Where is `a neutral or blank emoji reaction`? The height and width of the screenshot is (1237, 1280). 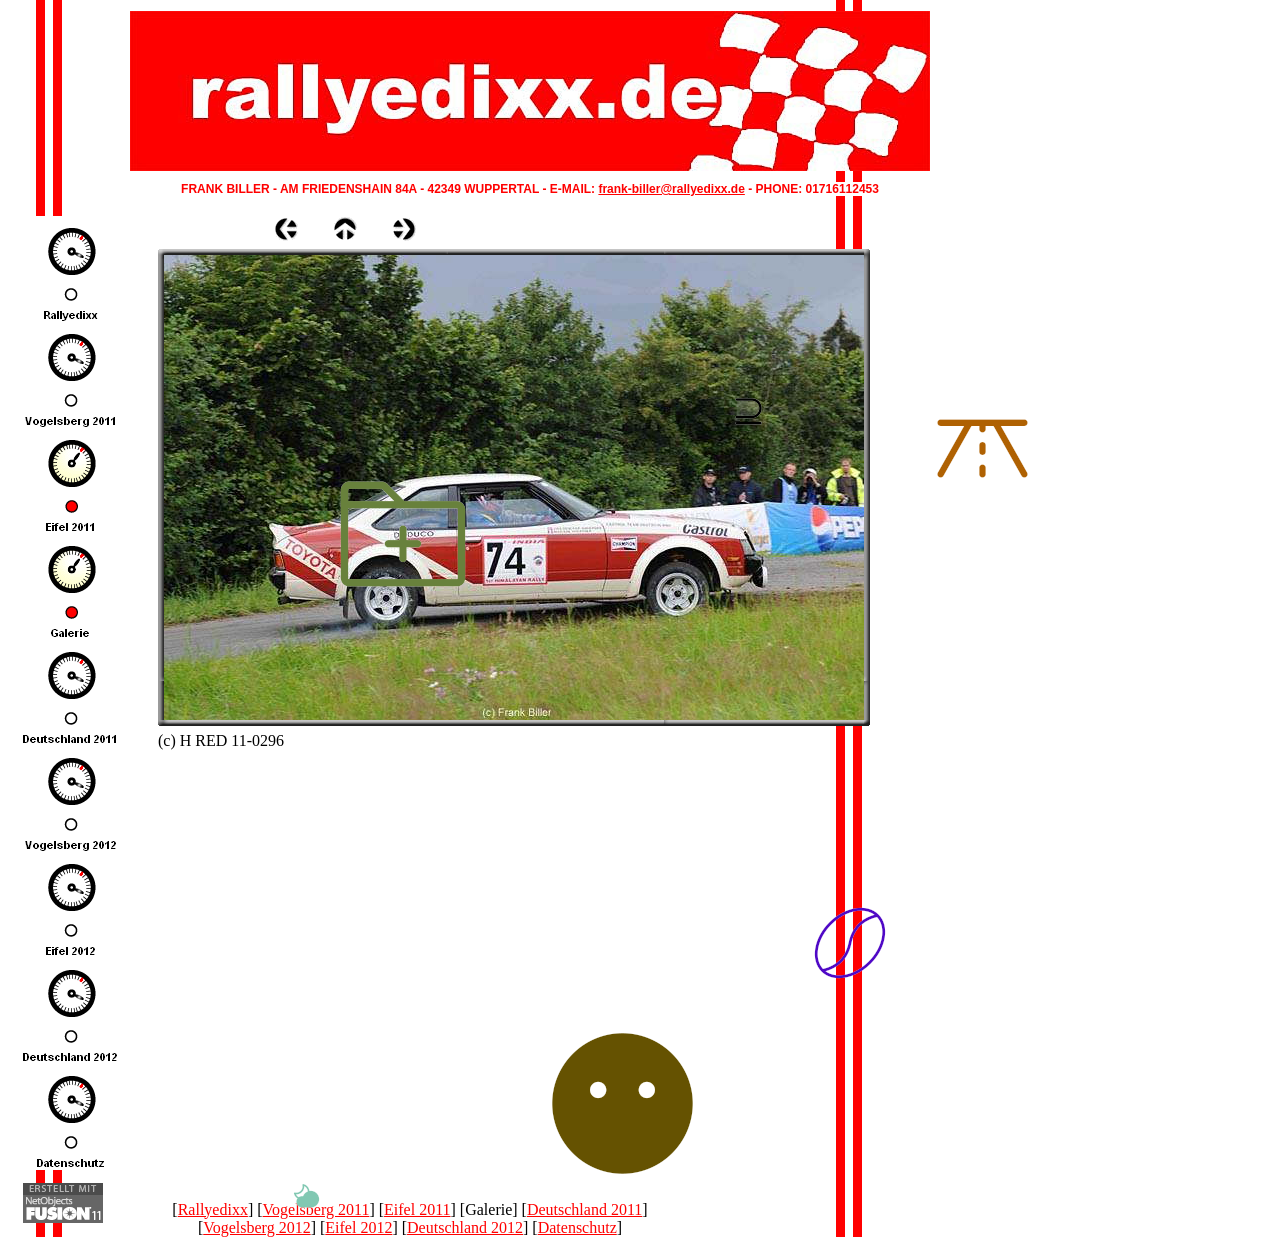
a neutral or blank emoji reaction is located at coordinates (622, 1103).